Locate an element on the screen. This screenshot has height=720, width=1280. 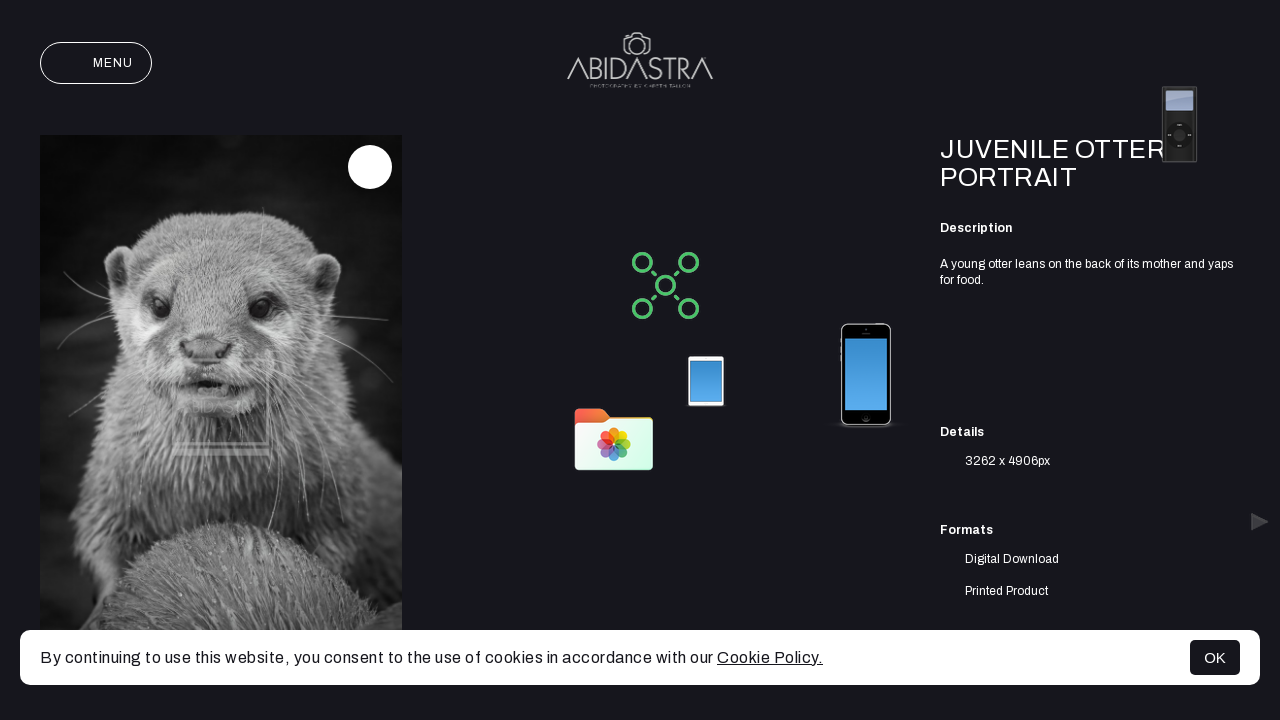
navigate to the next item or section is located at coordinates (1261, 523).